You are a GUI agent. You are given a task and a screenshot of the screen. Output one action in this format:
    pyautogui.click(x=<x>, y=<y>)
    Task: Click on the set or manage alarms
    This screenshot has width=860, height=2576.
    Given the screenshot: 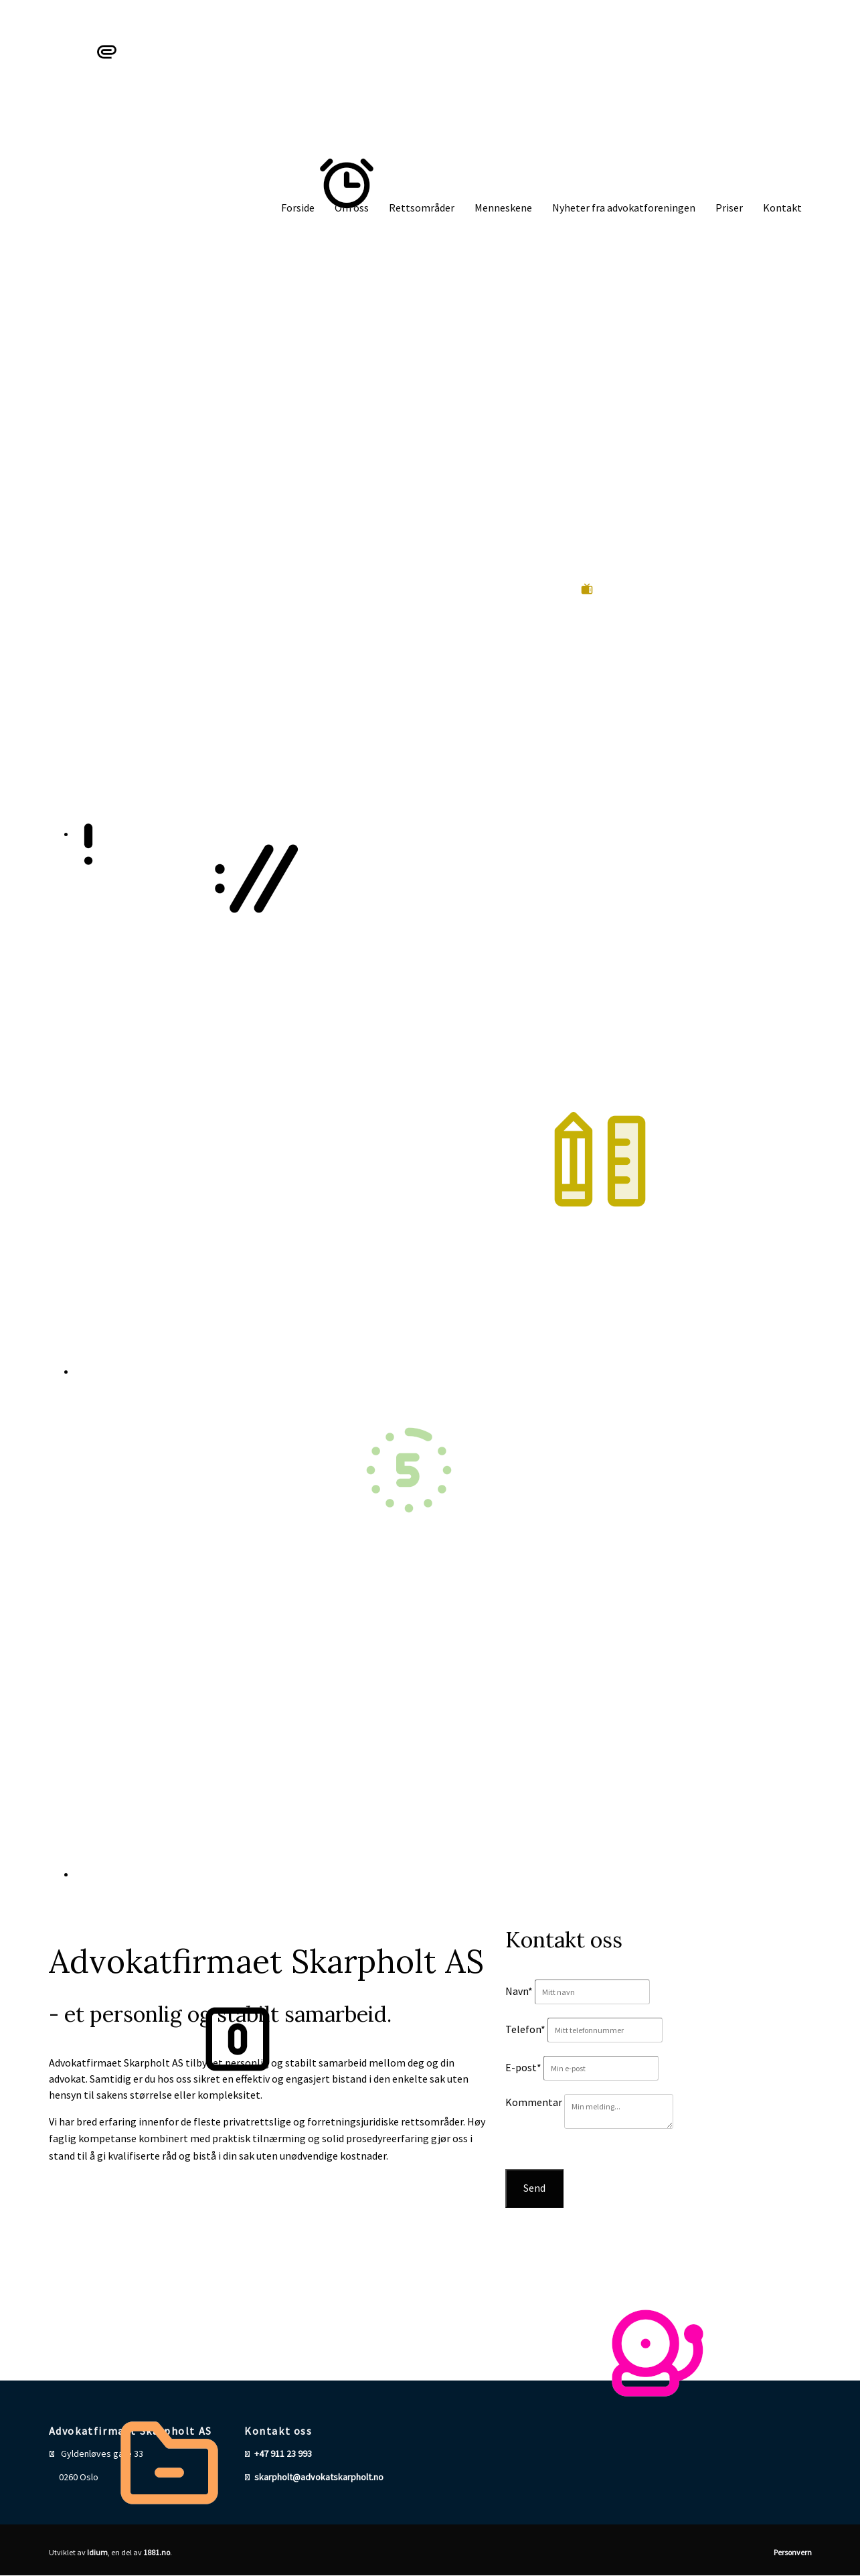 What is the action you would take?
    pyautogui.click(x=347, y=183)
    